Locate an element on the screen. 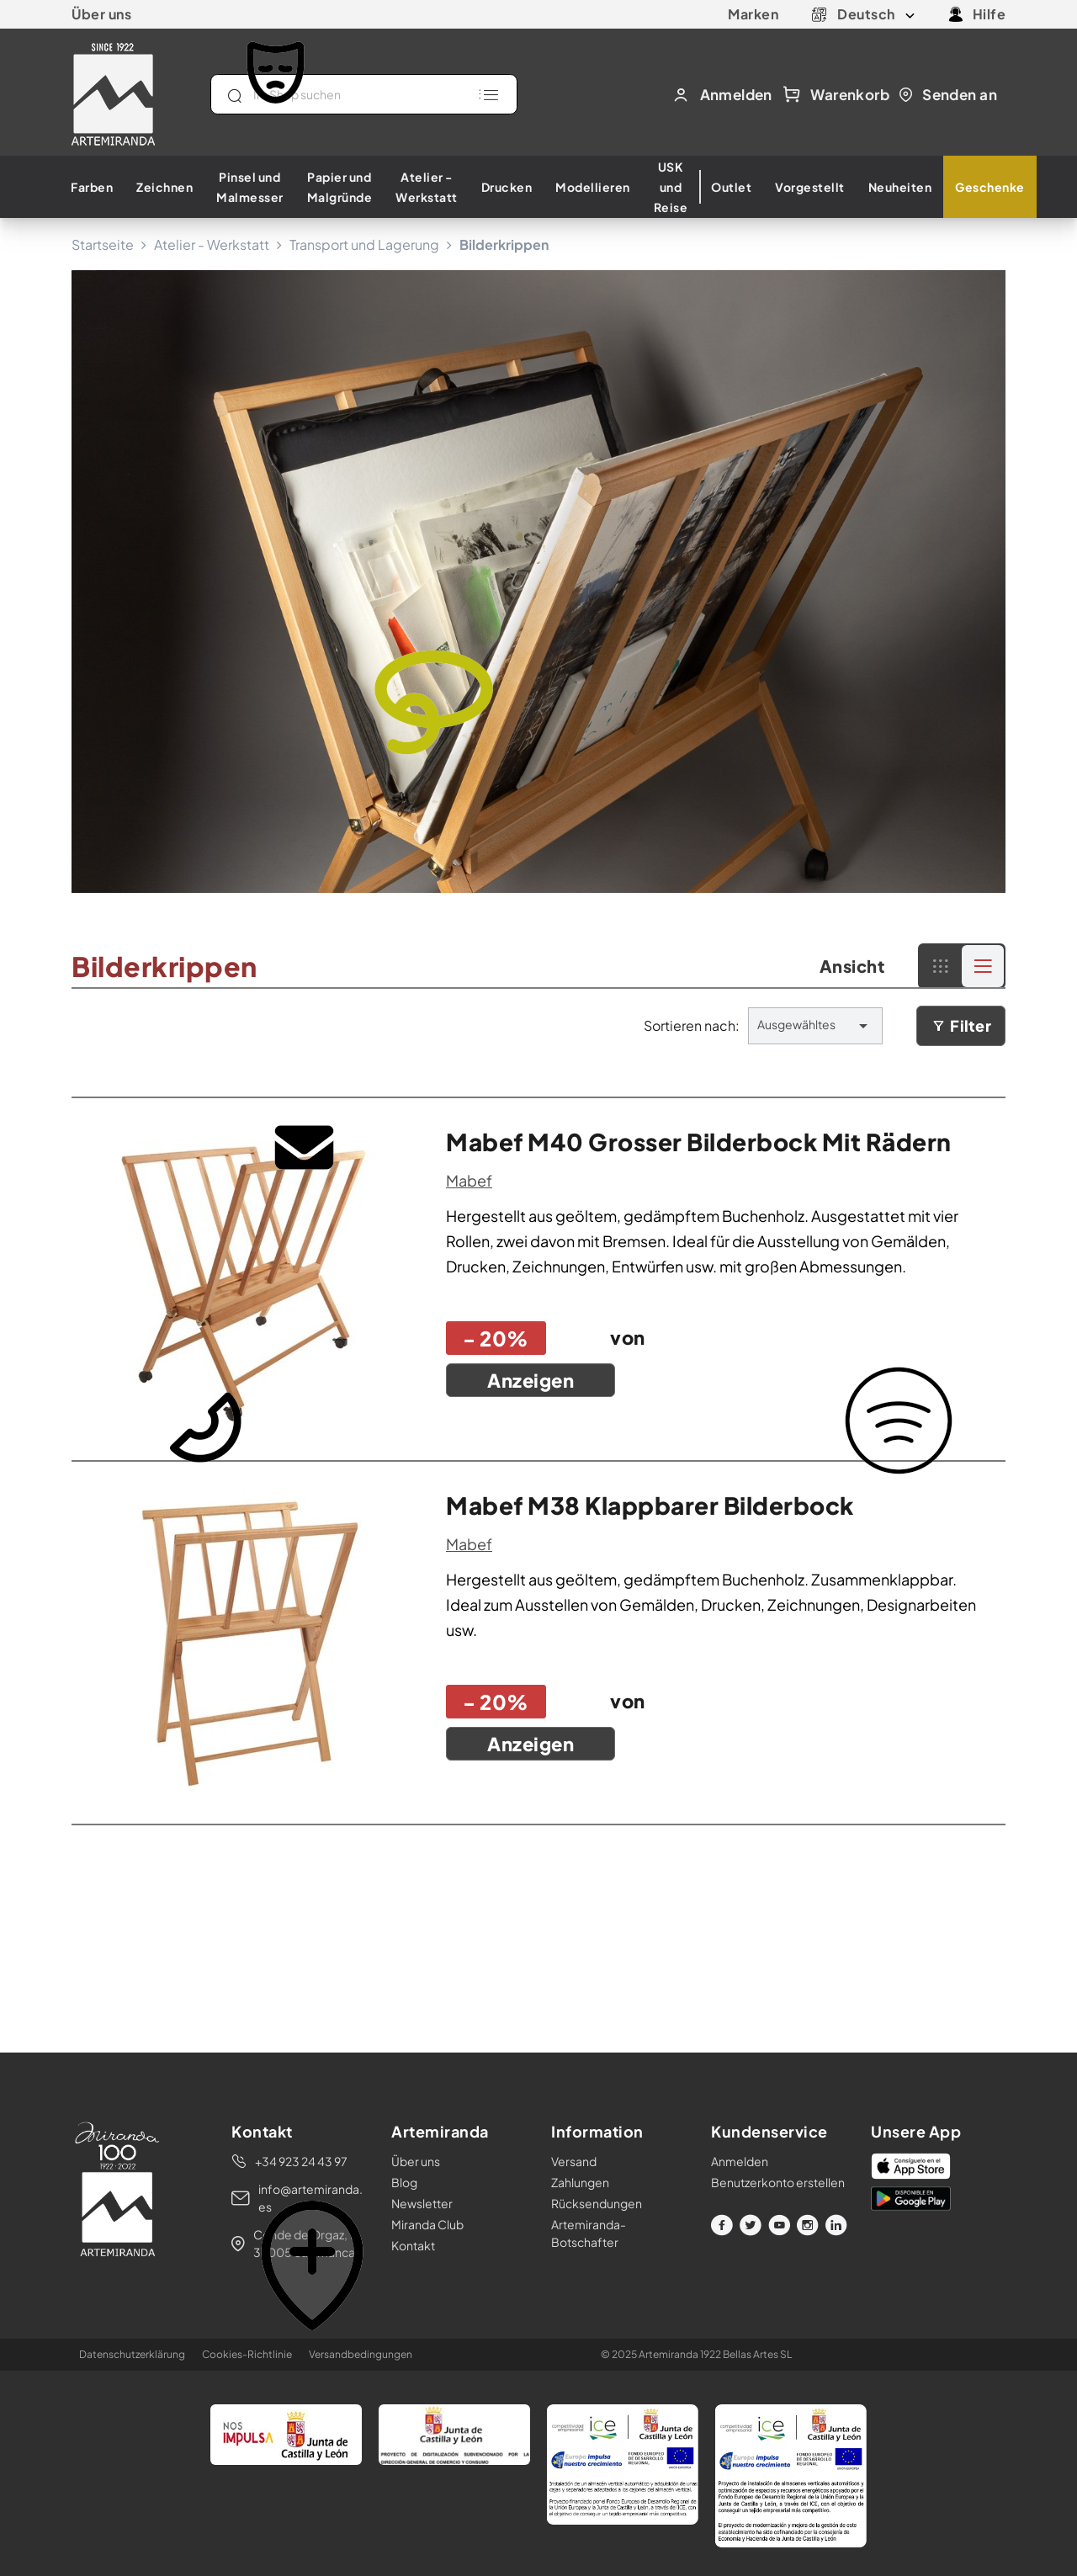 Image resolution: width=1077 pixels, height=2576 pixels. add a new location pin is located at coordinates (312, 2265).